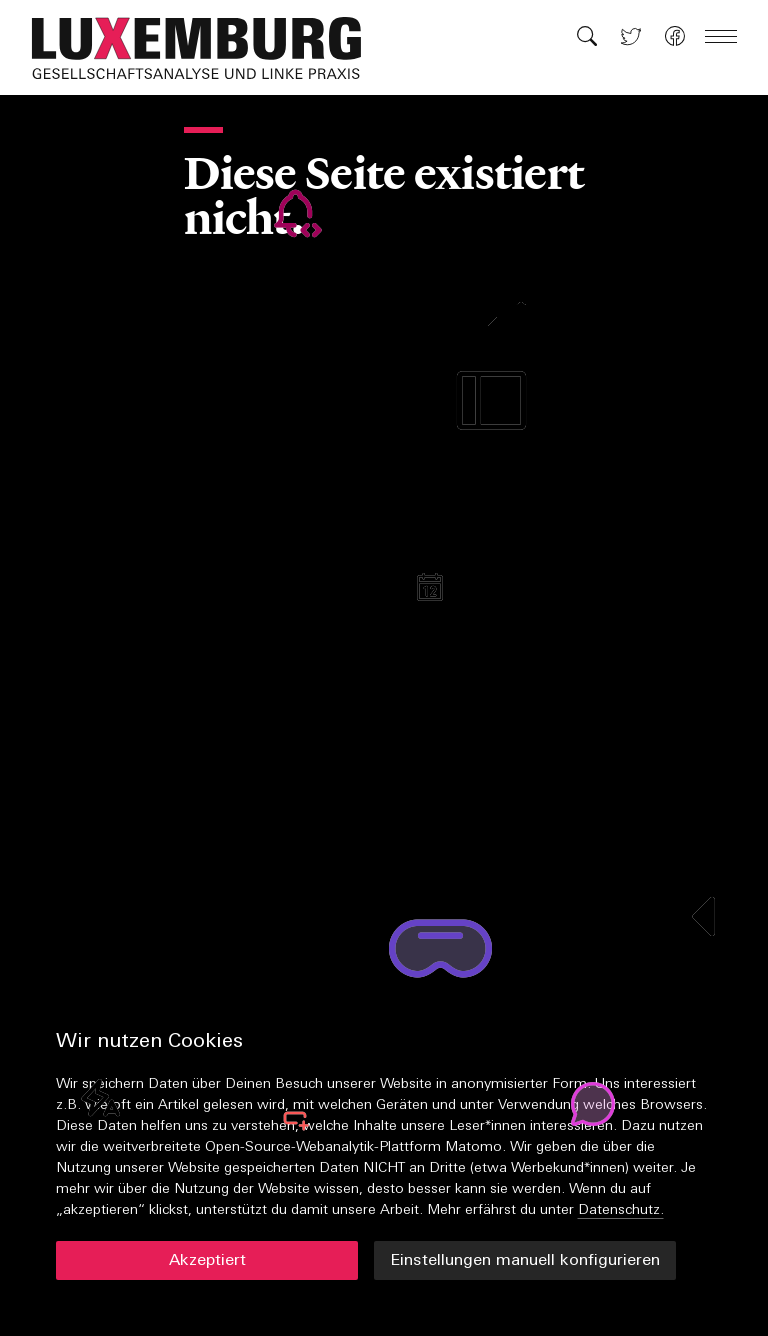 The image size is (768, 1336). What do you see at coordinates (491, 400) in the screenshot?
I see `toggle the sidebar panel` at bounding box center [491, 400].